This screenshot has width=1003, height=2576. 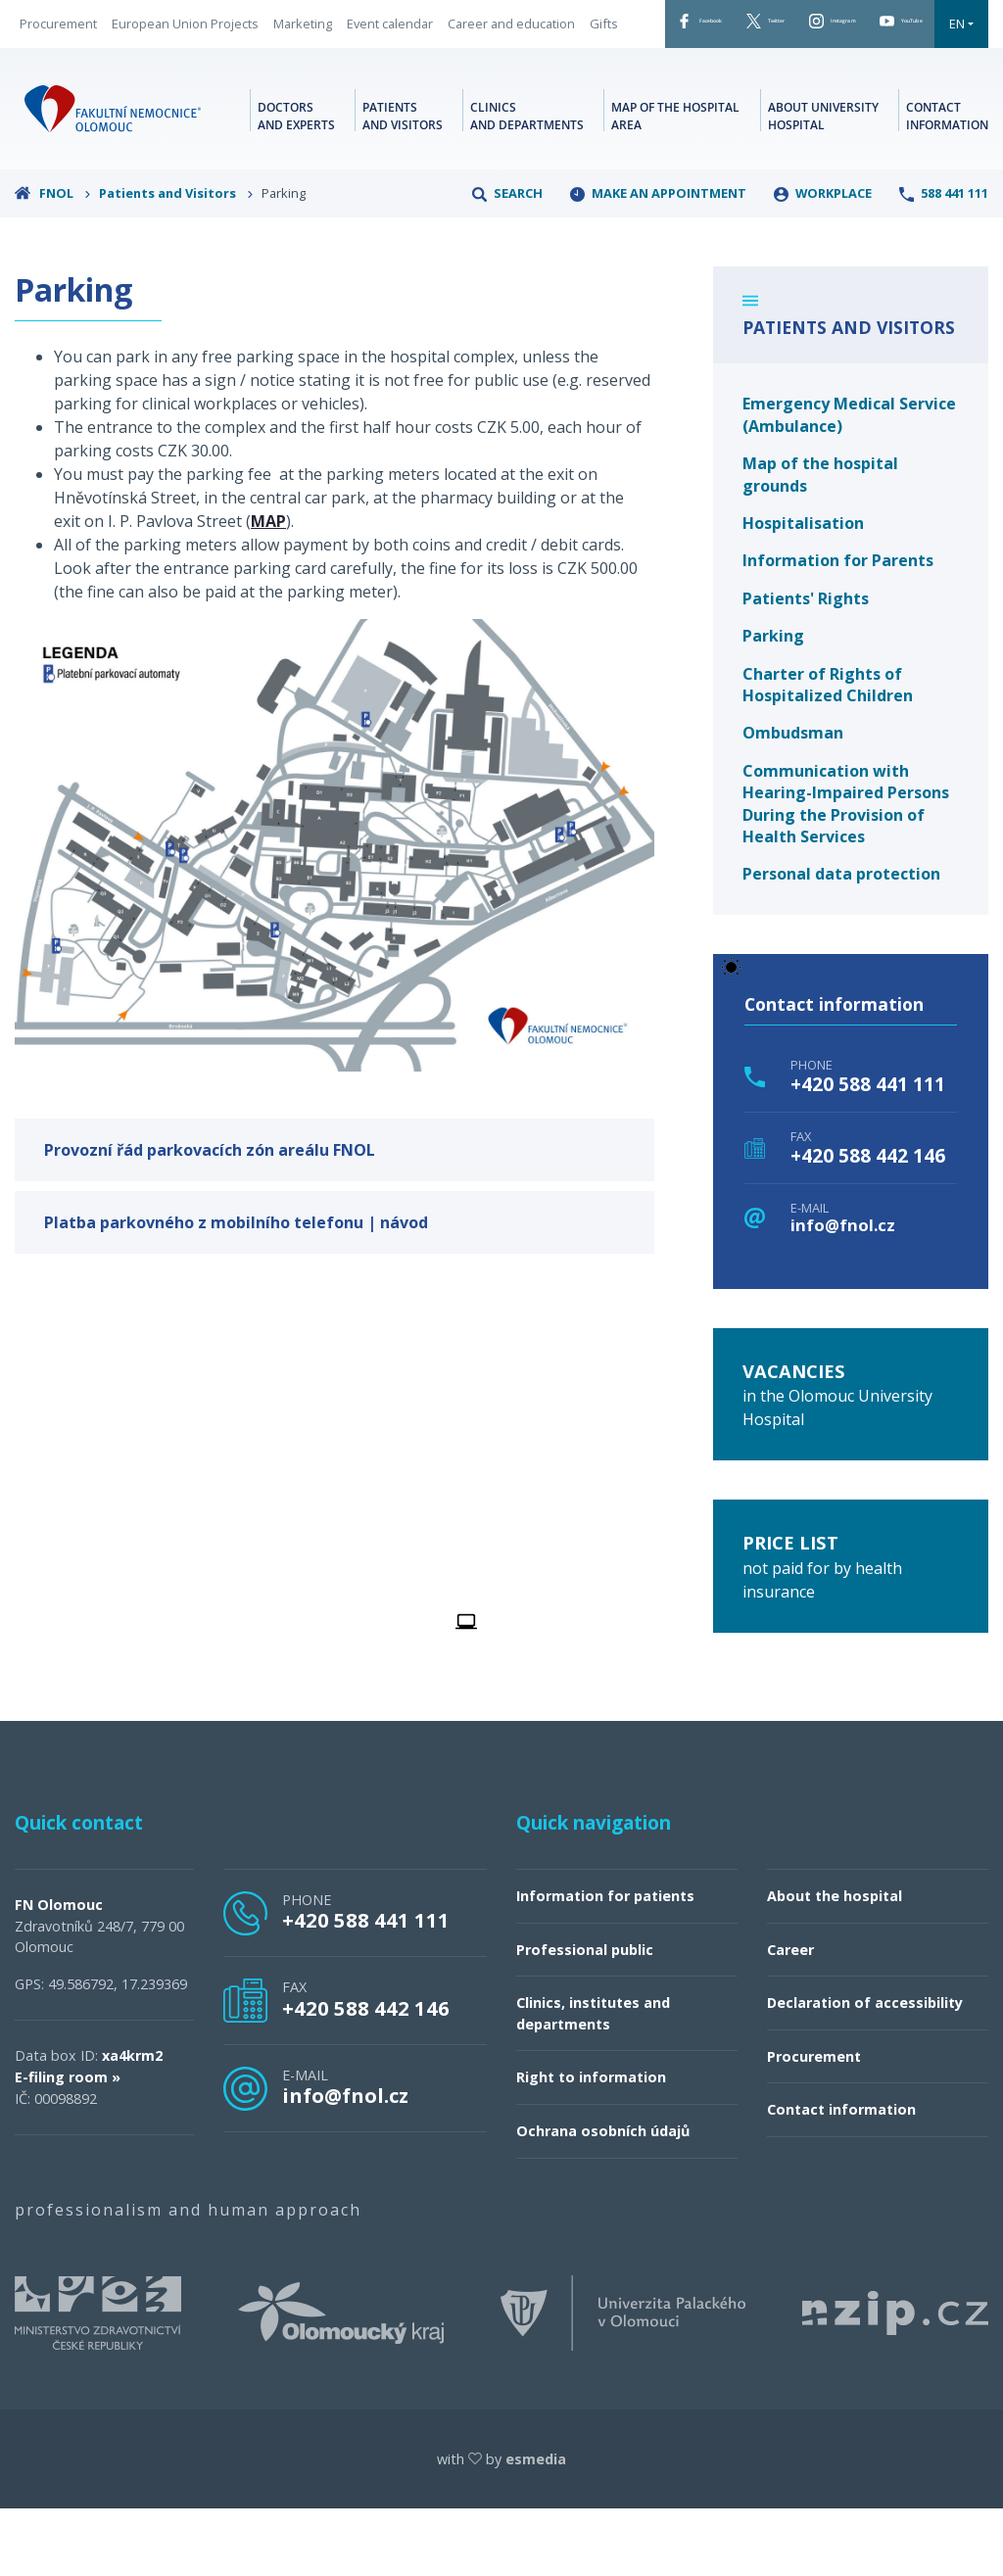 What do you see at coordinates (731, 967) in the screenshot?
I see `adjust screen brightness to low` at bounding box center [731, 967].